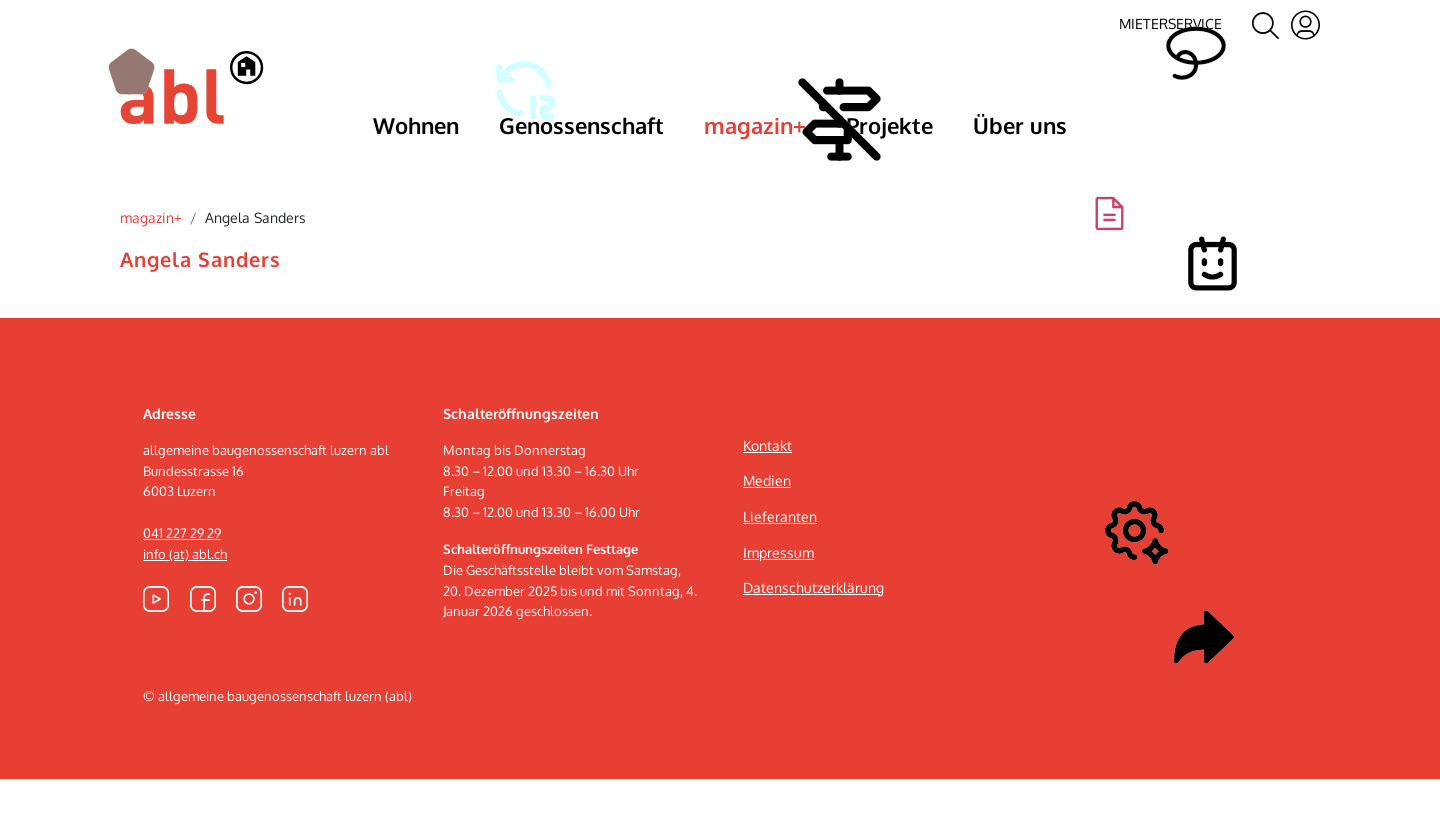 Image resolution: width=1440 pixels, height=819 pixels. Describe the element at coordinates (839, 119) in the screenshot. I see `directions or navigation unavailable` at that location.